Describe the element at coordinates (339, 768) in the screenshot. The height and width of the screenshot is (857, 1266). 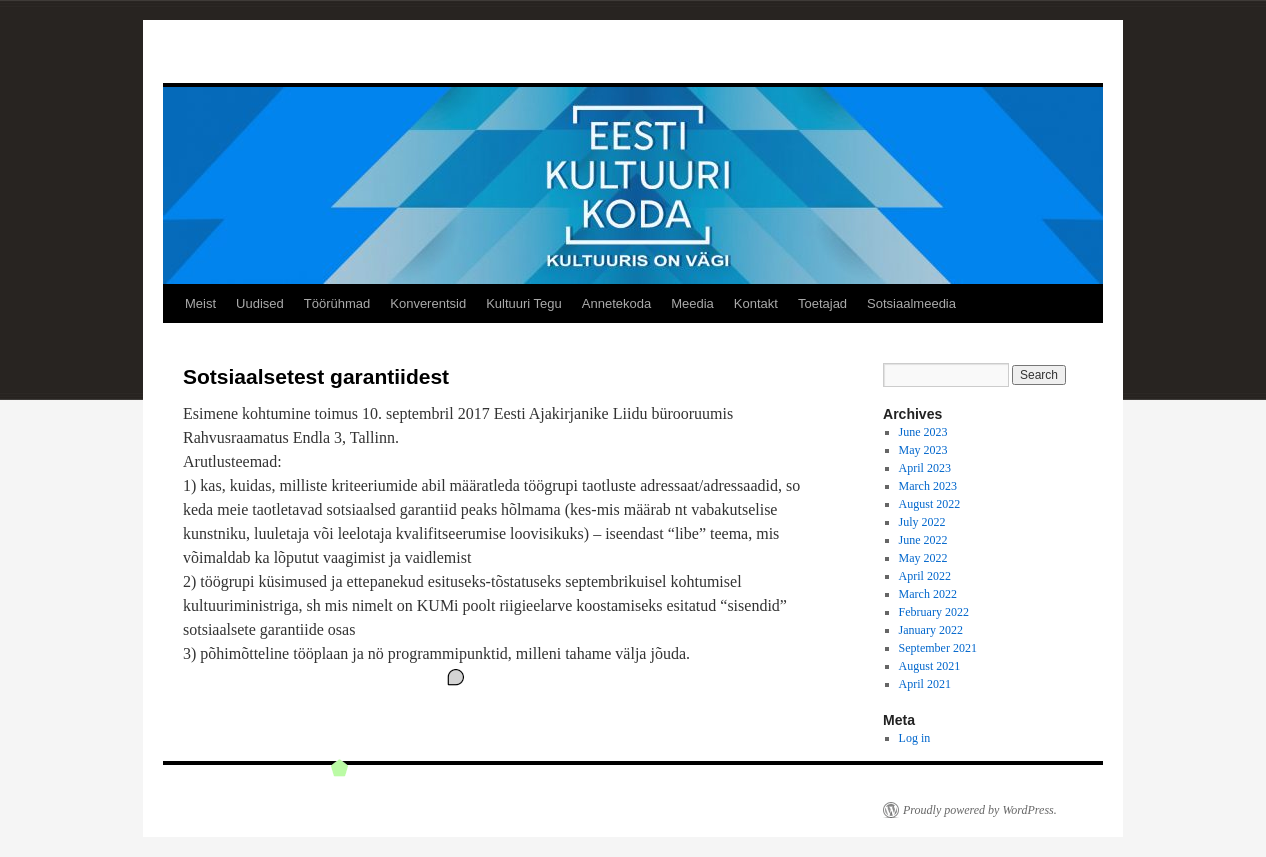
I see `indicates a pentagon shape or geometric element` at that location.